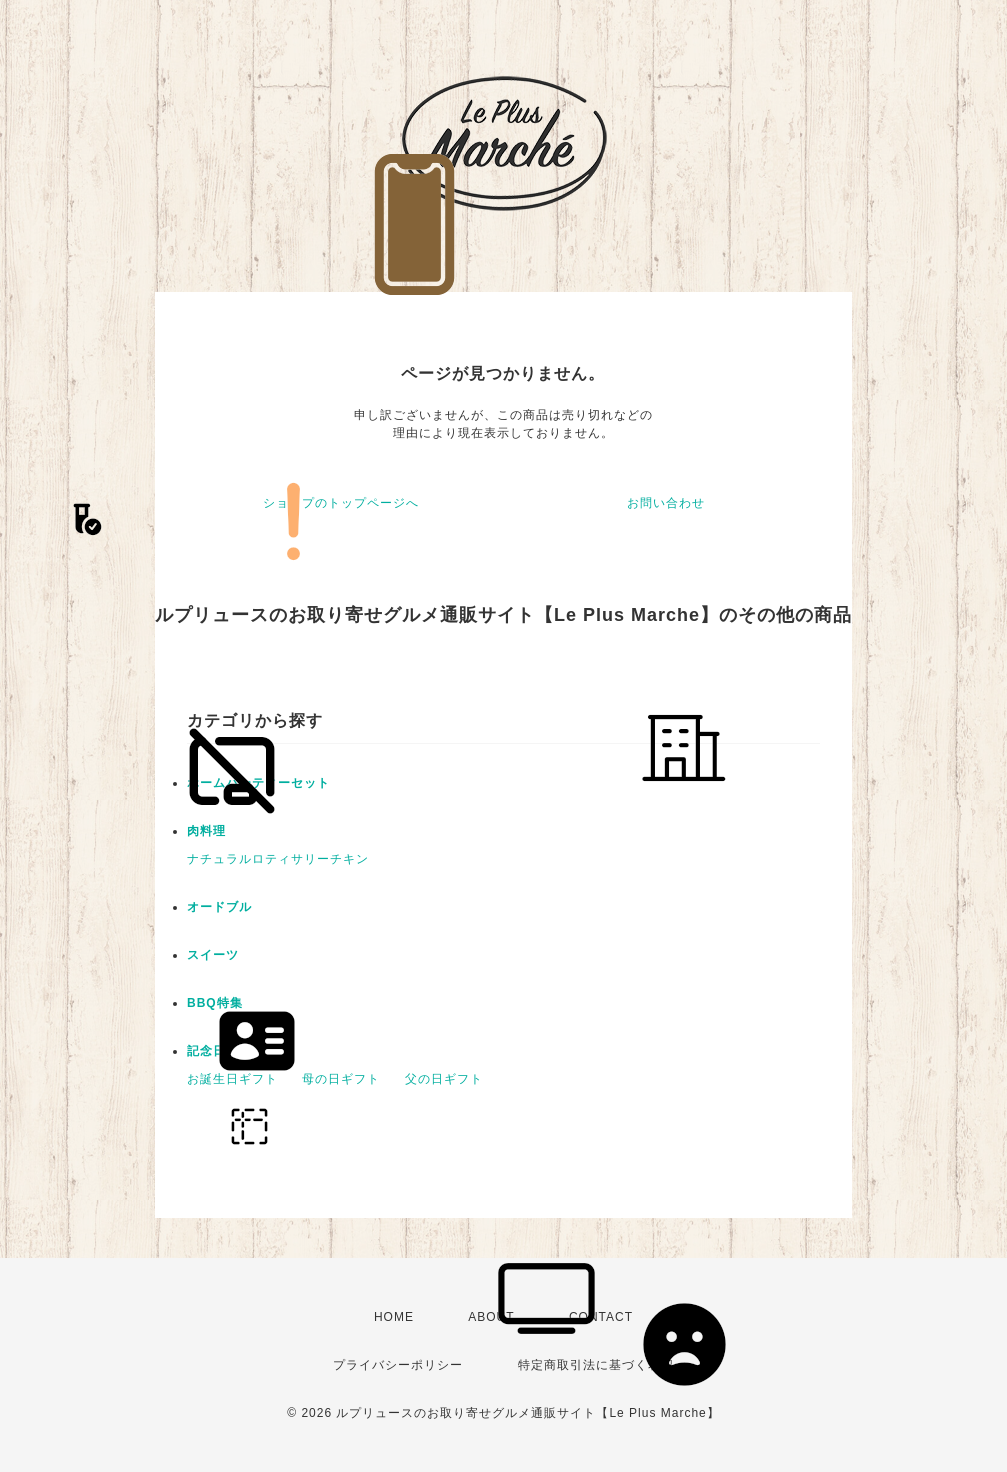  What do you see at coordinates (681, 748) in the screenshot?
I see `view office or workplace location` at bounding box center [681, 748].